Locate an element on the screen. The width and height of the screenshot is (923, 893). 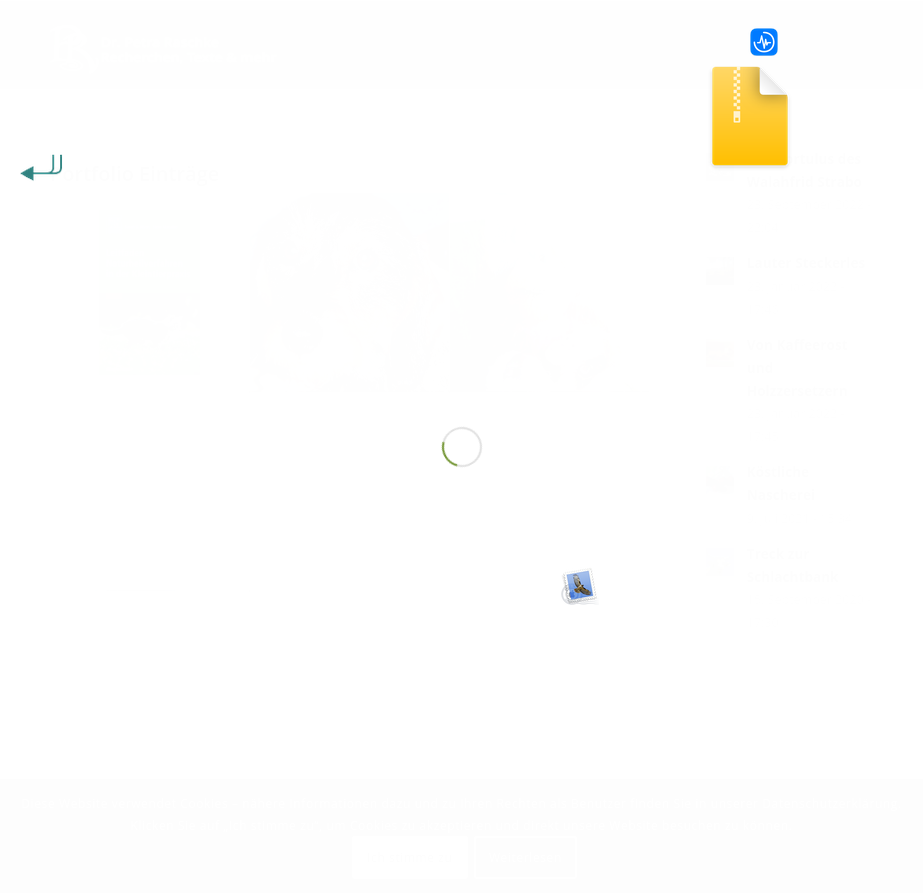
open mail preferences or settings is located at coordinates (580, 586).